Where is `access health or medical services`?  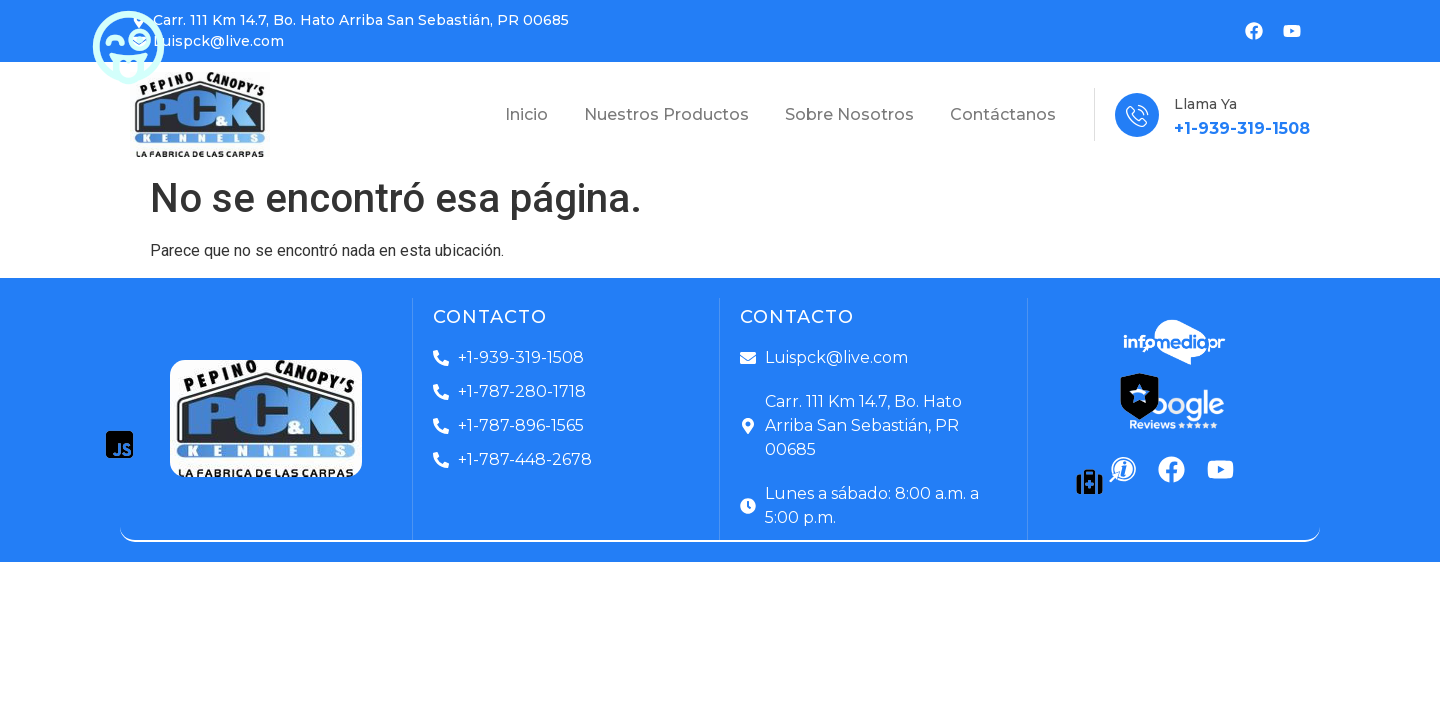
access health or medical services is located at coordinates (1089, 482).